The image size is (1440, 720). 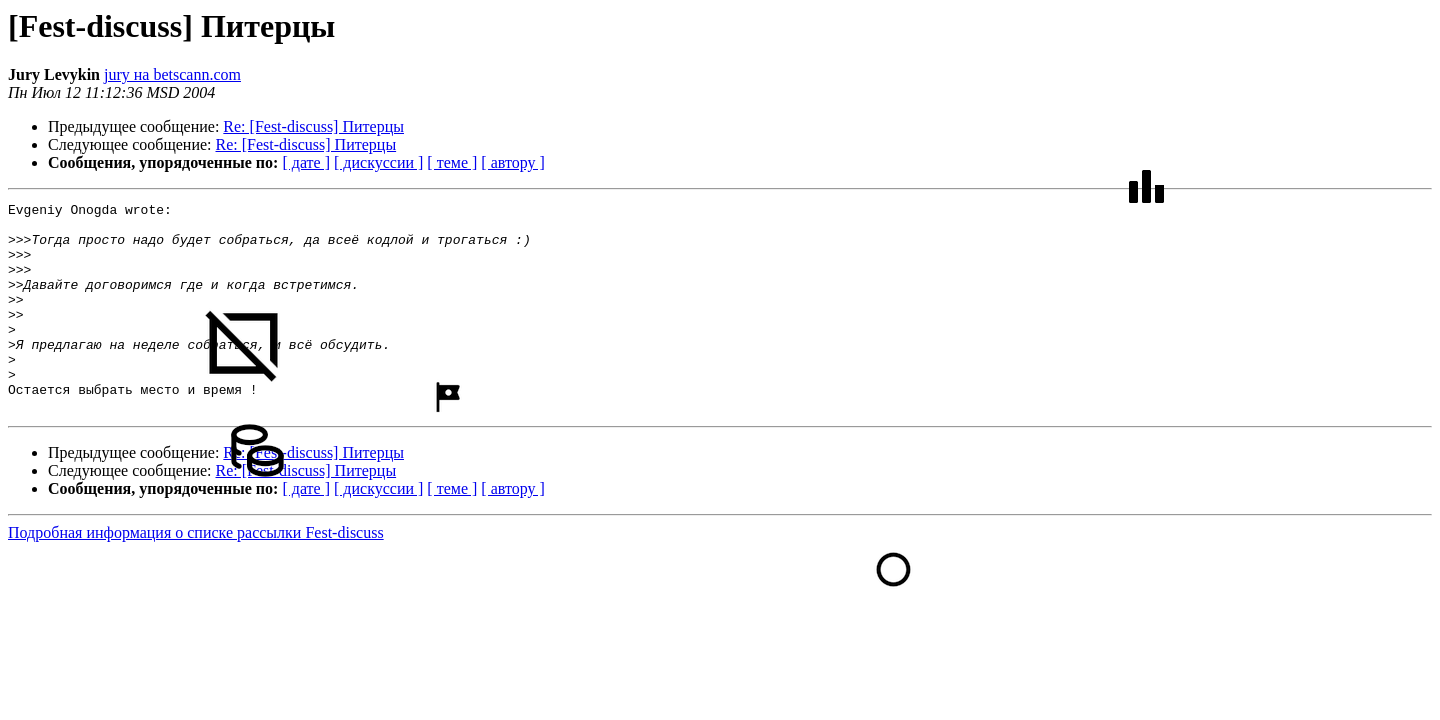 I want to click on indicates browser not supported for this feature, so click(x=243, y=343).